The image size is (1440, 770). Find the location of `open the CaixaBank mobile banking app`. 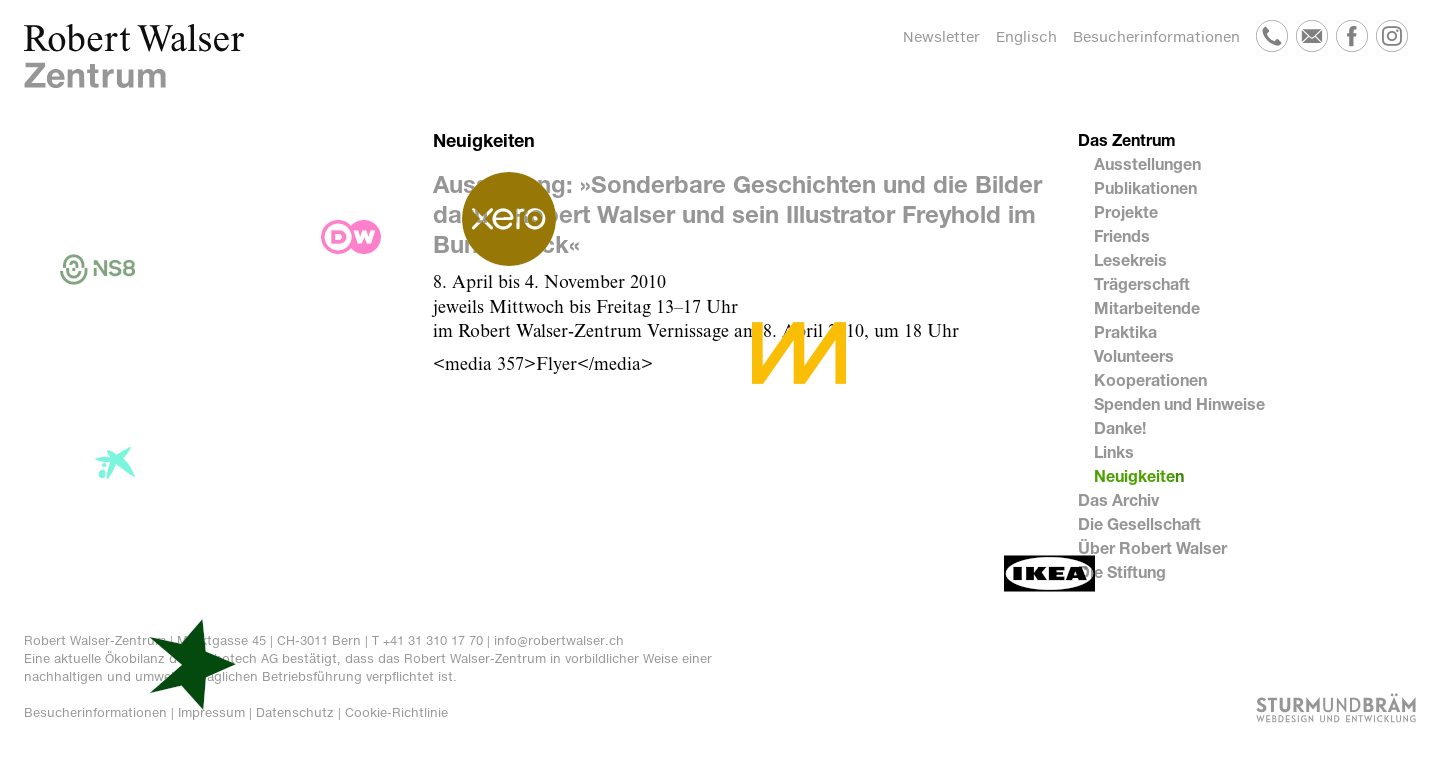

open the CaixaBank mobile banking app is located at coordinates (115, 463).